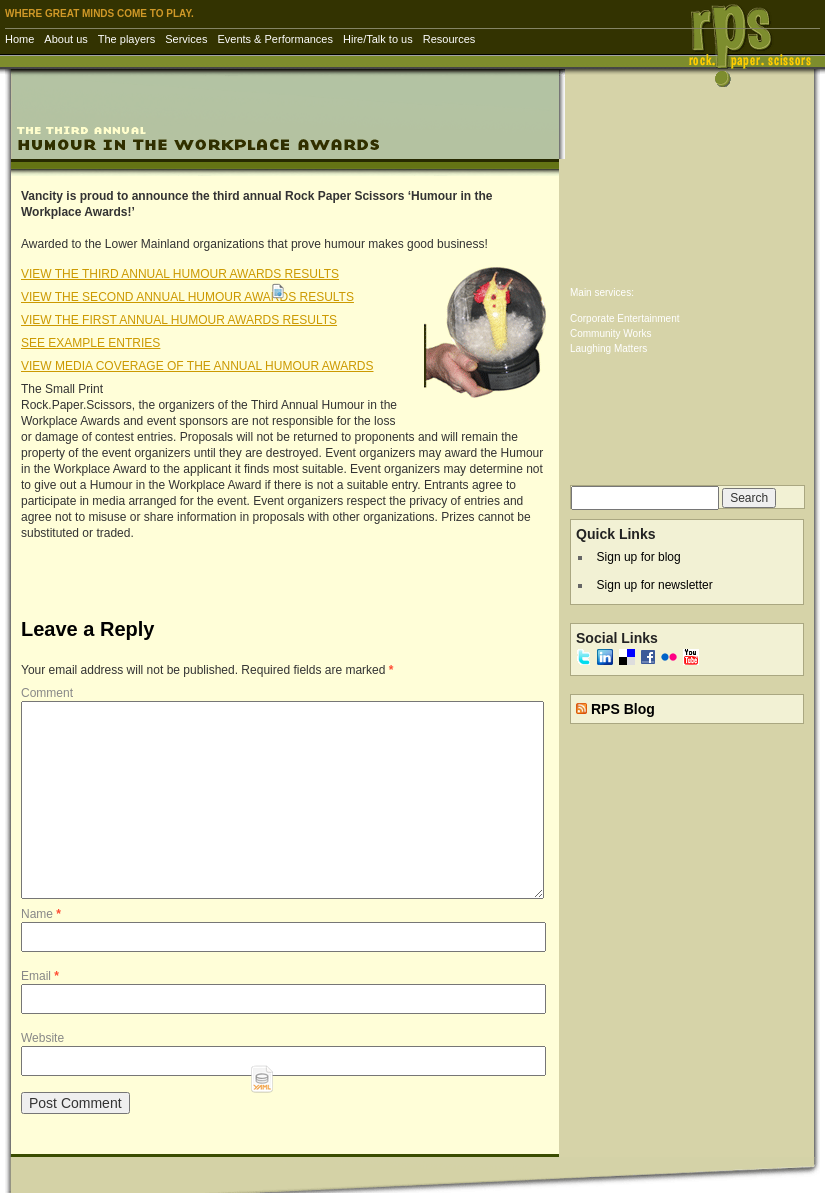  What do you see at coordinates (278, 291) in the screenshot?
I see `a web document or HTML file created in LibreOffice` at bounding box center [278, 291].